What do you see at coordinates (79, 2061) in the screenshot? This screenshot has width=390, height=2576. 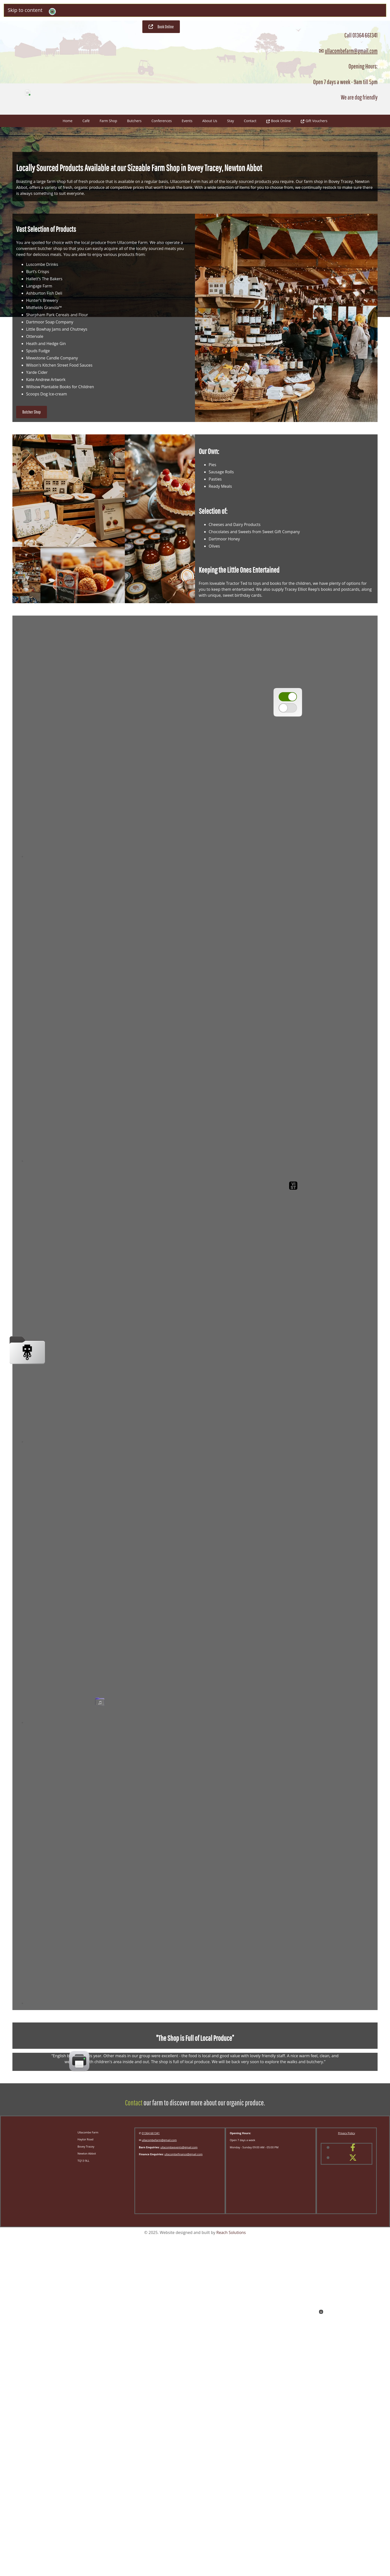 I see `open print center to manage print jobs` at bounding box center [79, 2061].